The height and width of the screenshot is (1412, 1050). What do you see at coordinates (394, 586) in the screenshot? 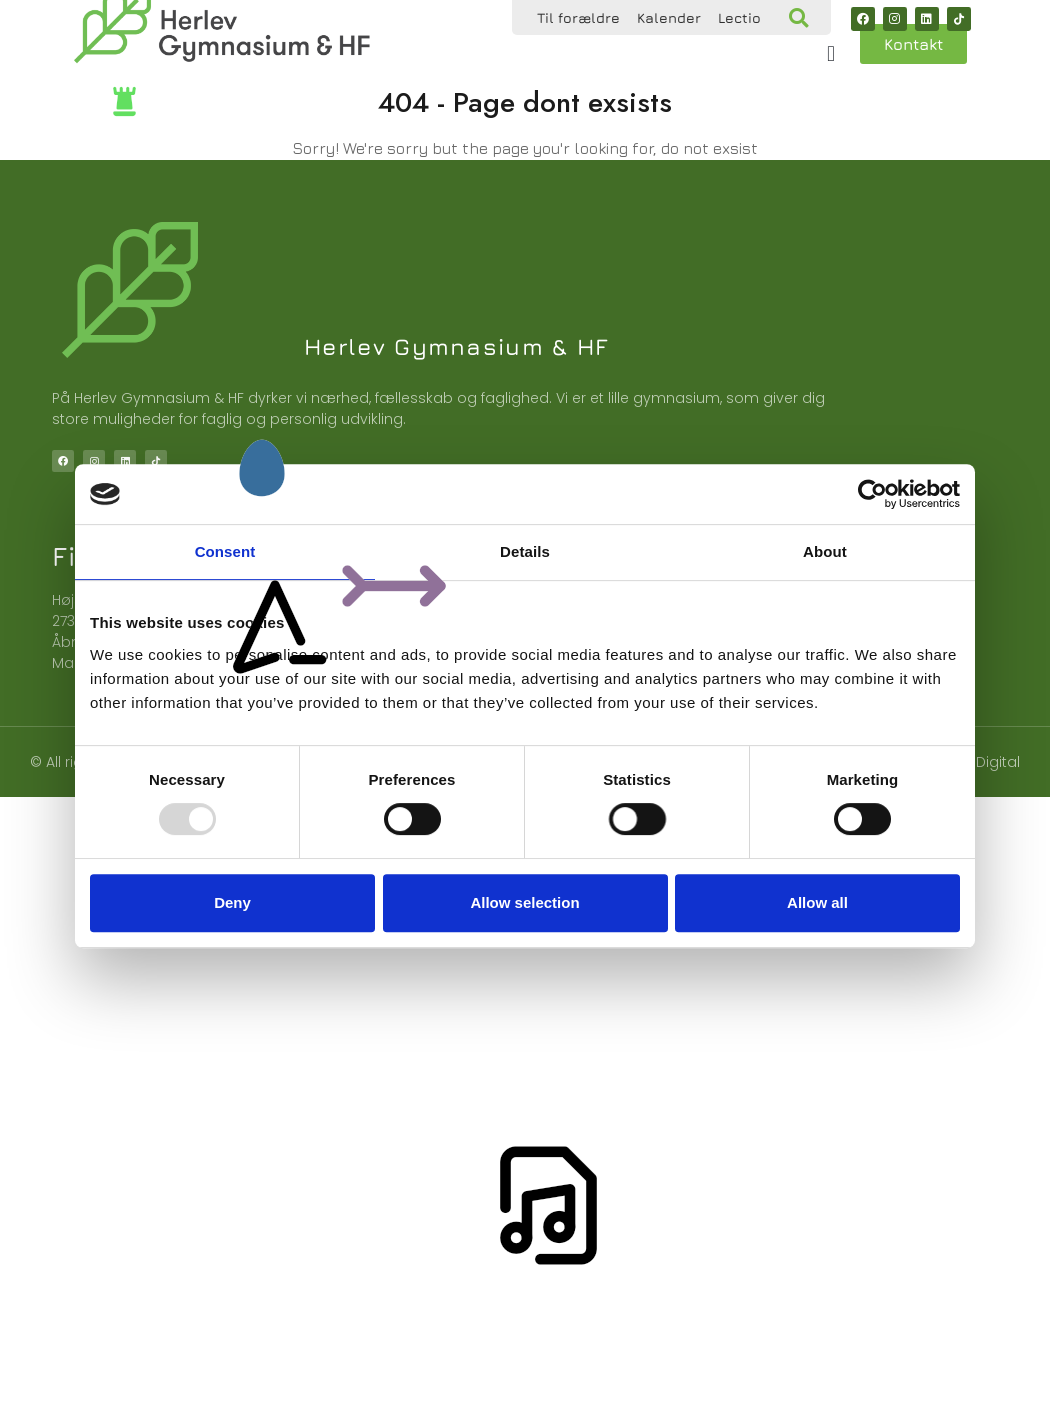
I see `continue to the next step` at bounding box center [394, 586].